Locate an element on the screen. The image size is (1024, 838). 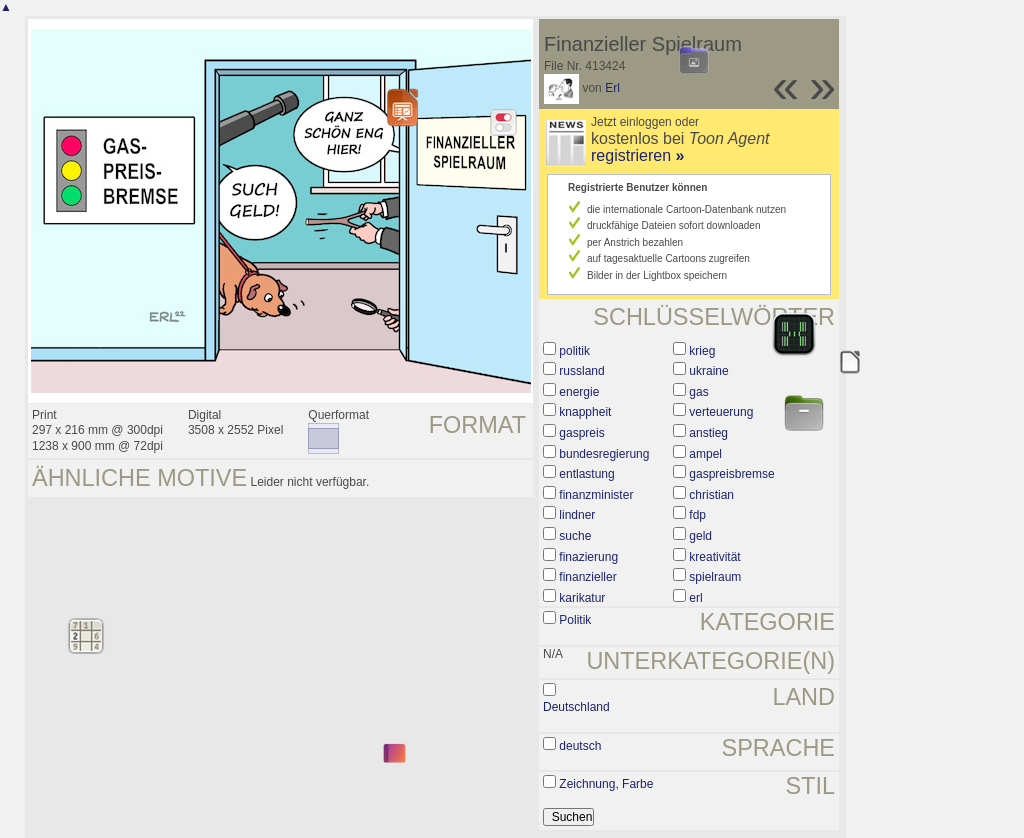
open the file manager application is located at coordinates (804, 413).